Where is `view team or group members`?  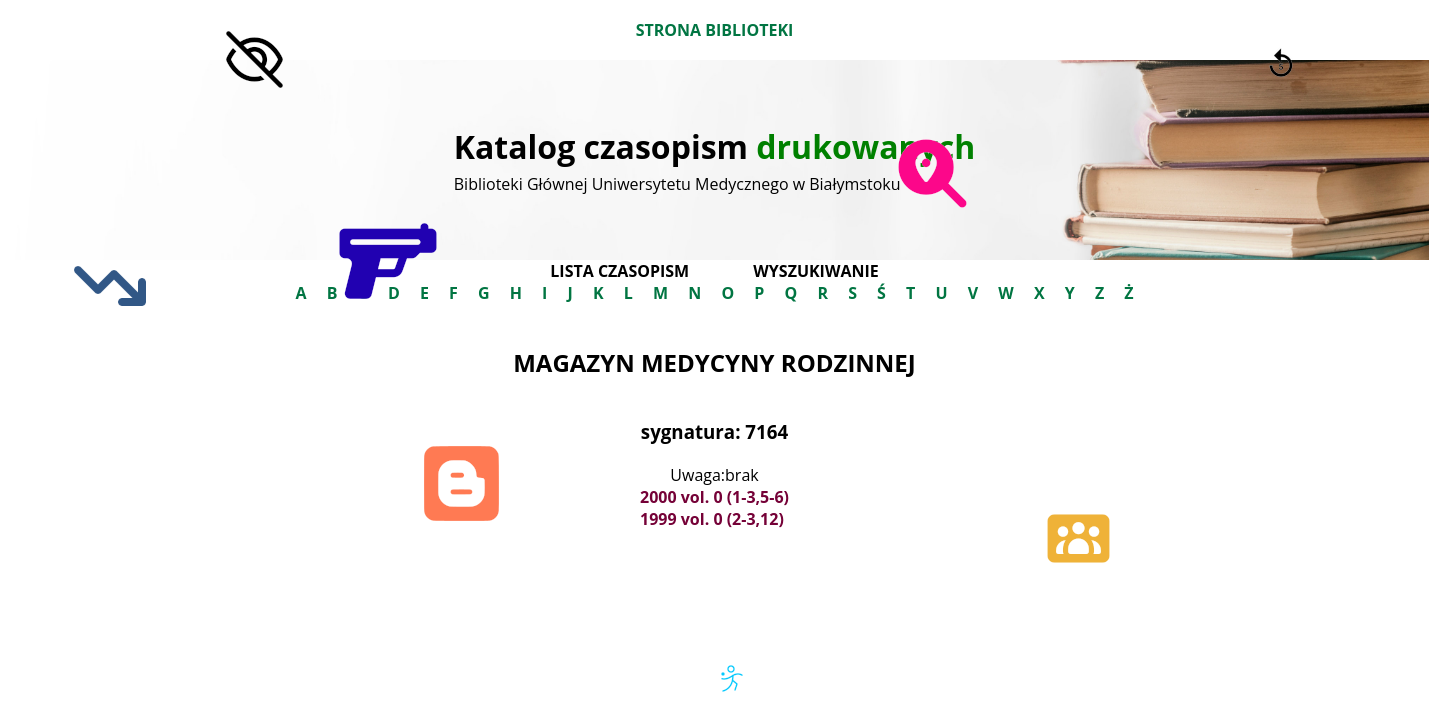 view team or group members is located at coordinates (1078, 538).